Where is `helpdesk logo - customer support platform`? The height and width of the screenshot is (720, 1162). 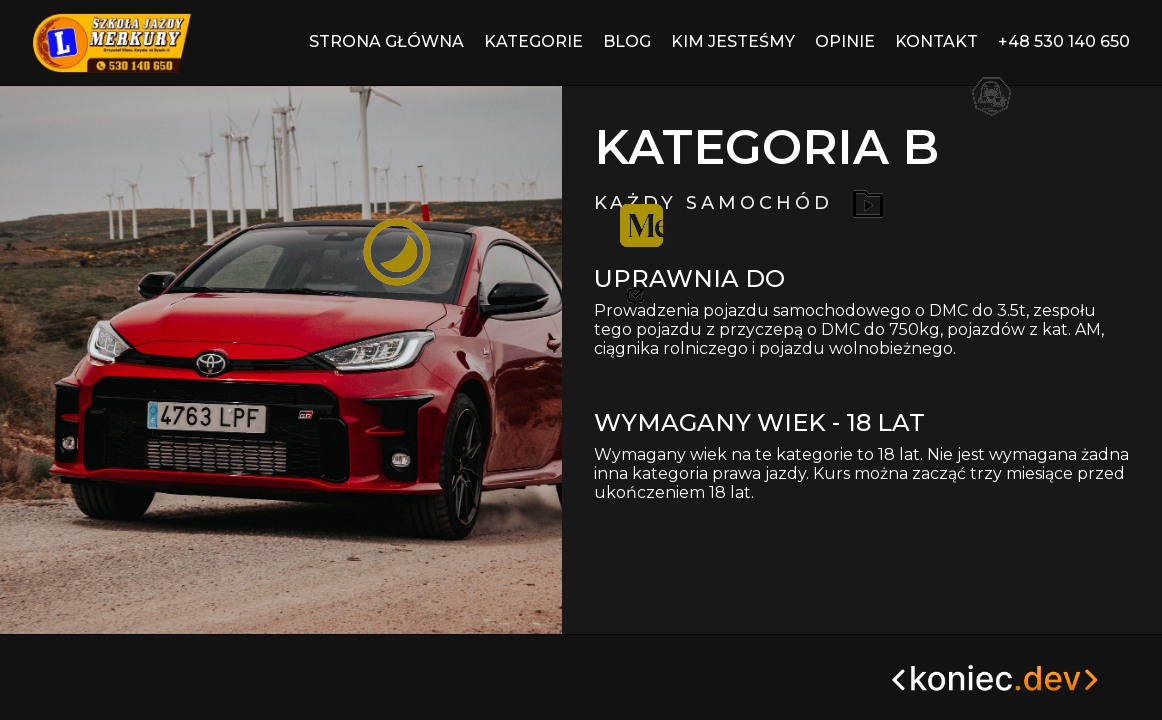 helpdesk logo - customer support platform is located at coordinates (635, 295).